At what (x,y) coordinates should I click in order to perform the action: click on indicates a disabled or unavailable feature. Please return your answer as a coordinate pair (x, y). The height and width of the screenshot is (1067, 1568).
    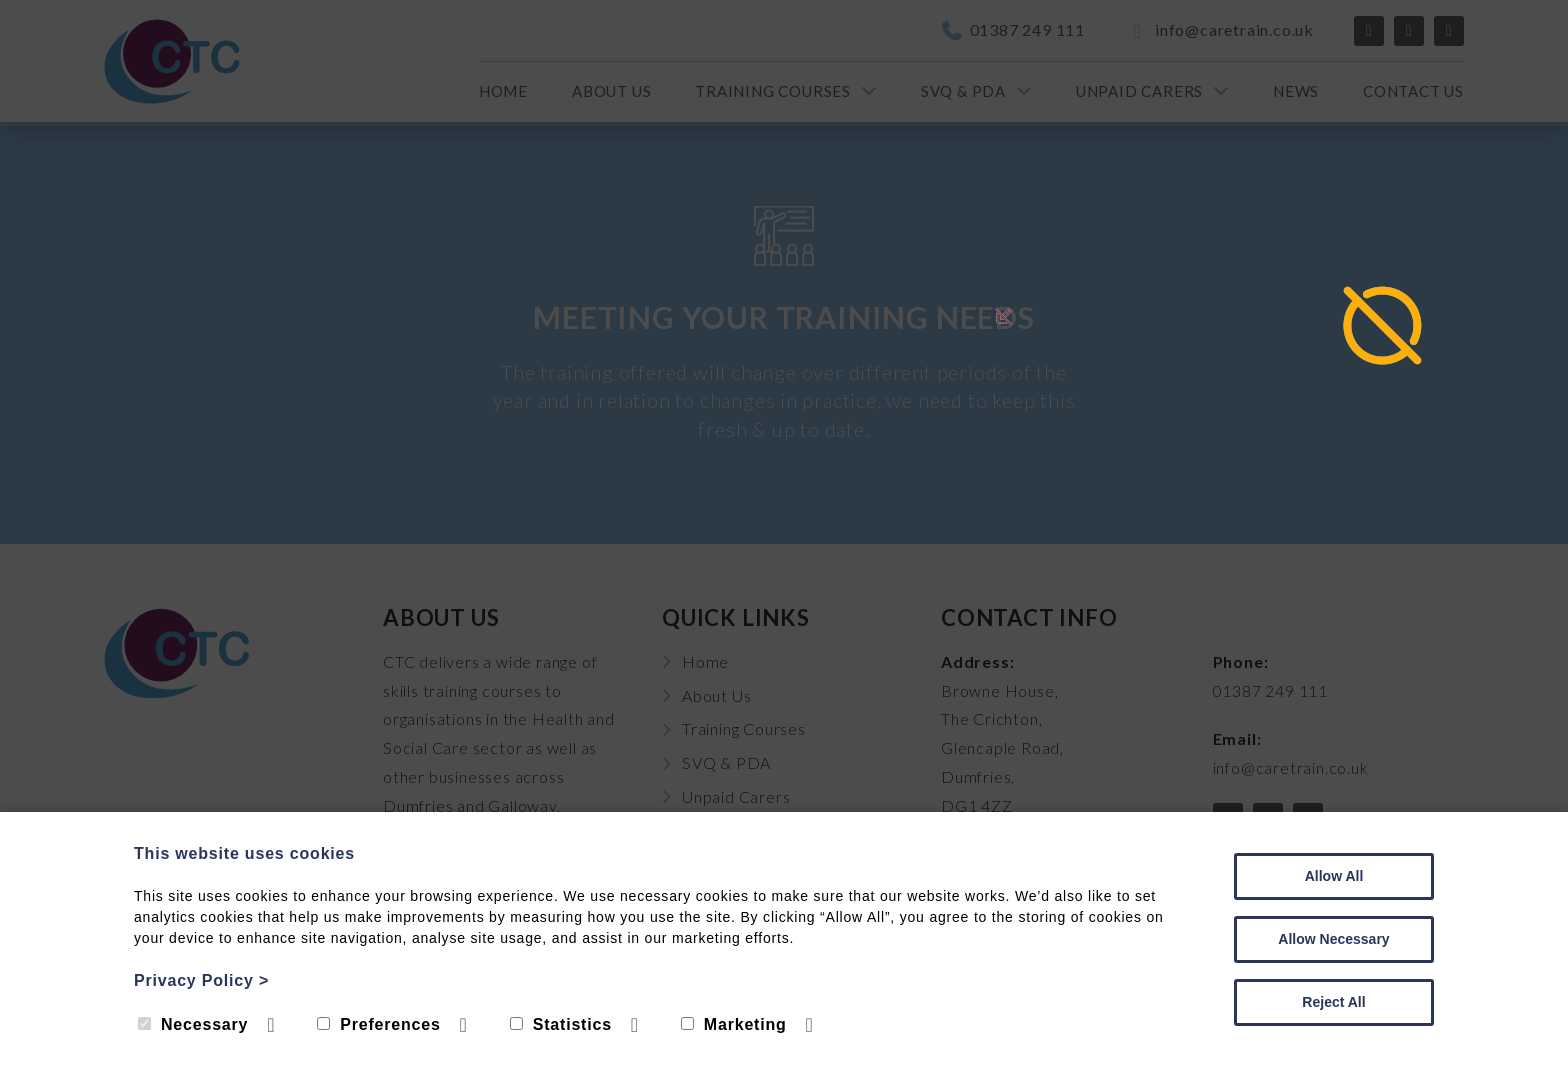
    Looking at the image, I should click on (1382, 325).